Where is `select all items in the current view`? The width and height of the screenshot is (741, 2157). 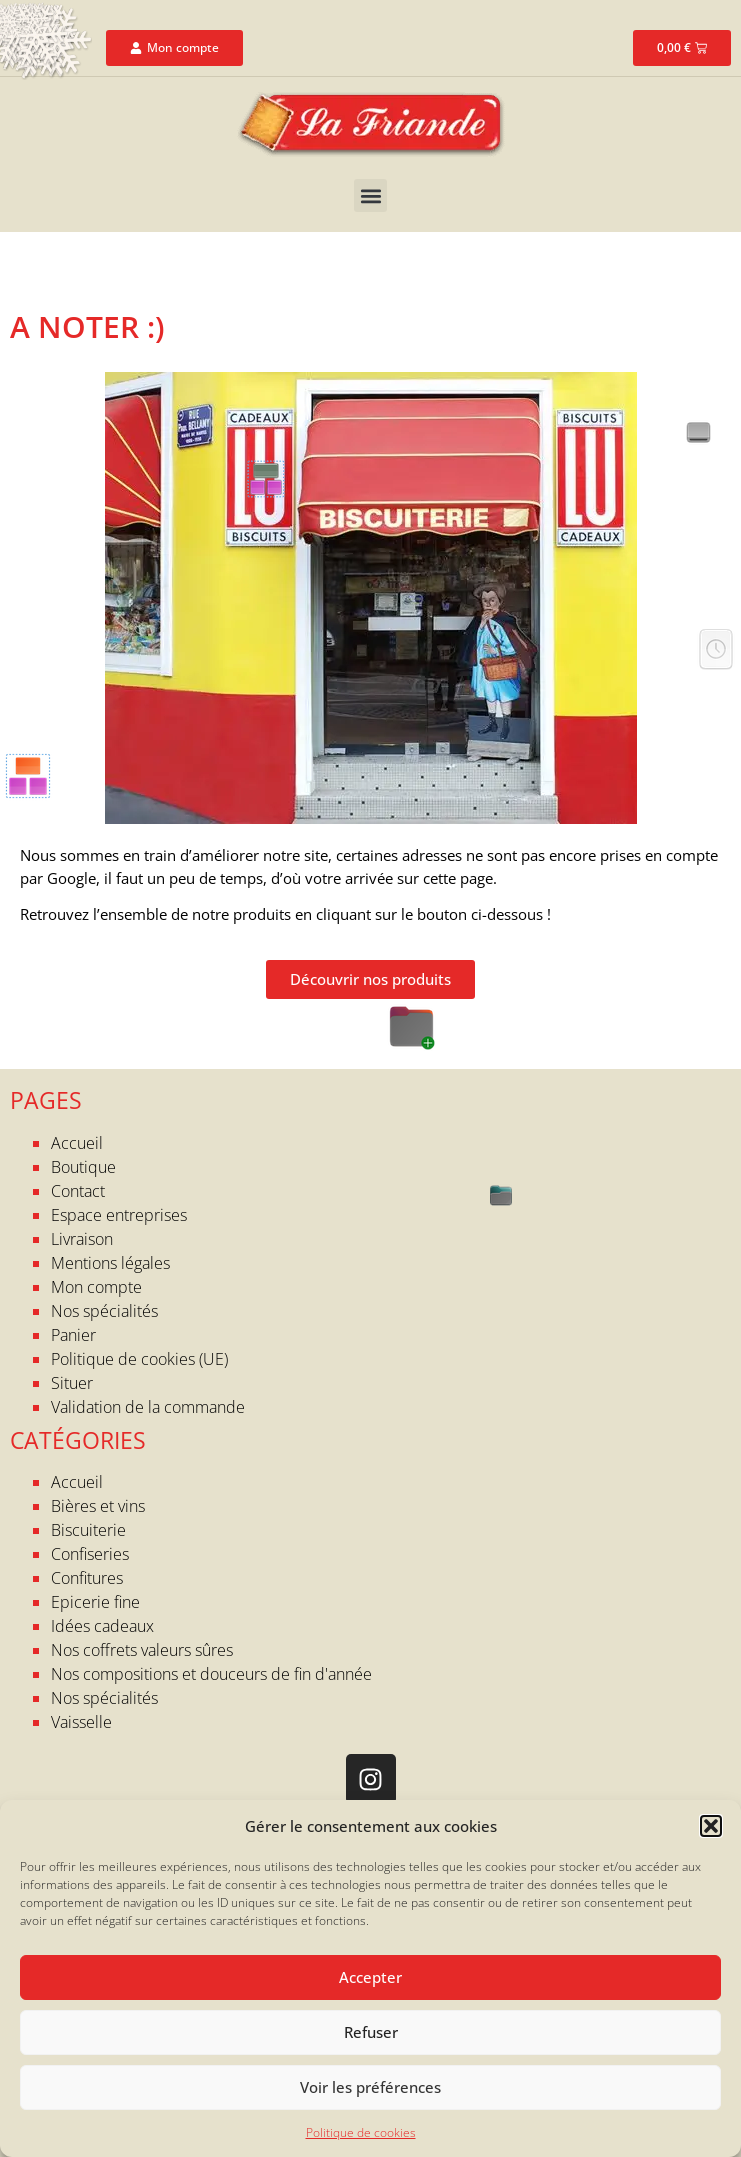 select all items in the current view is located at coordinates (266, 479).